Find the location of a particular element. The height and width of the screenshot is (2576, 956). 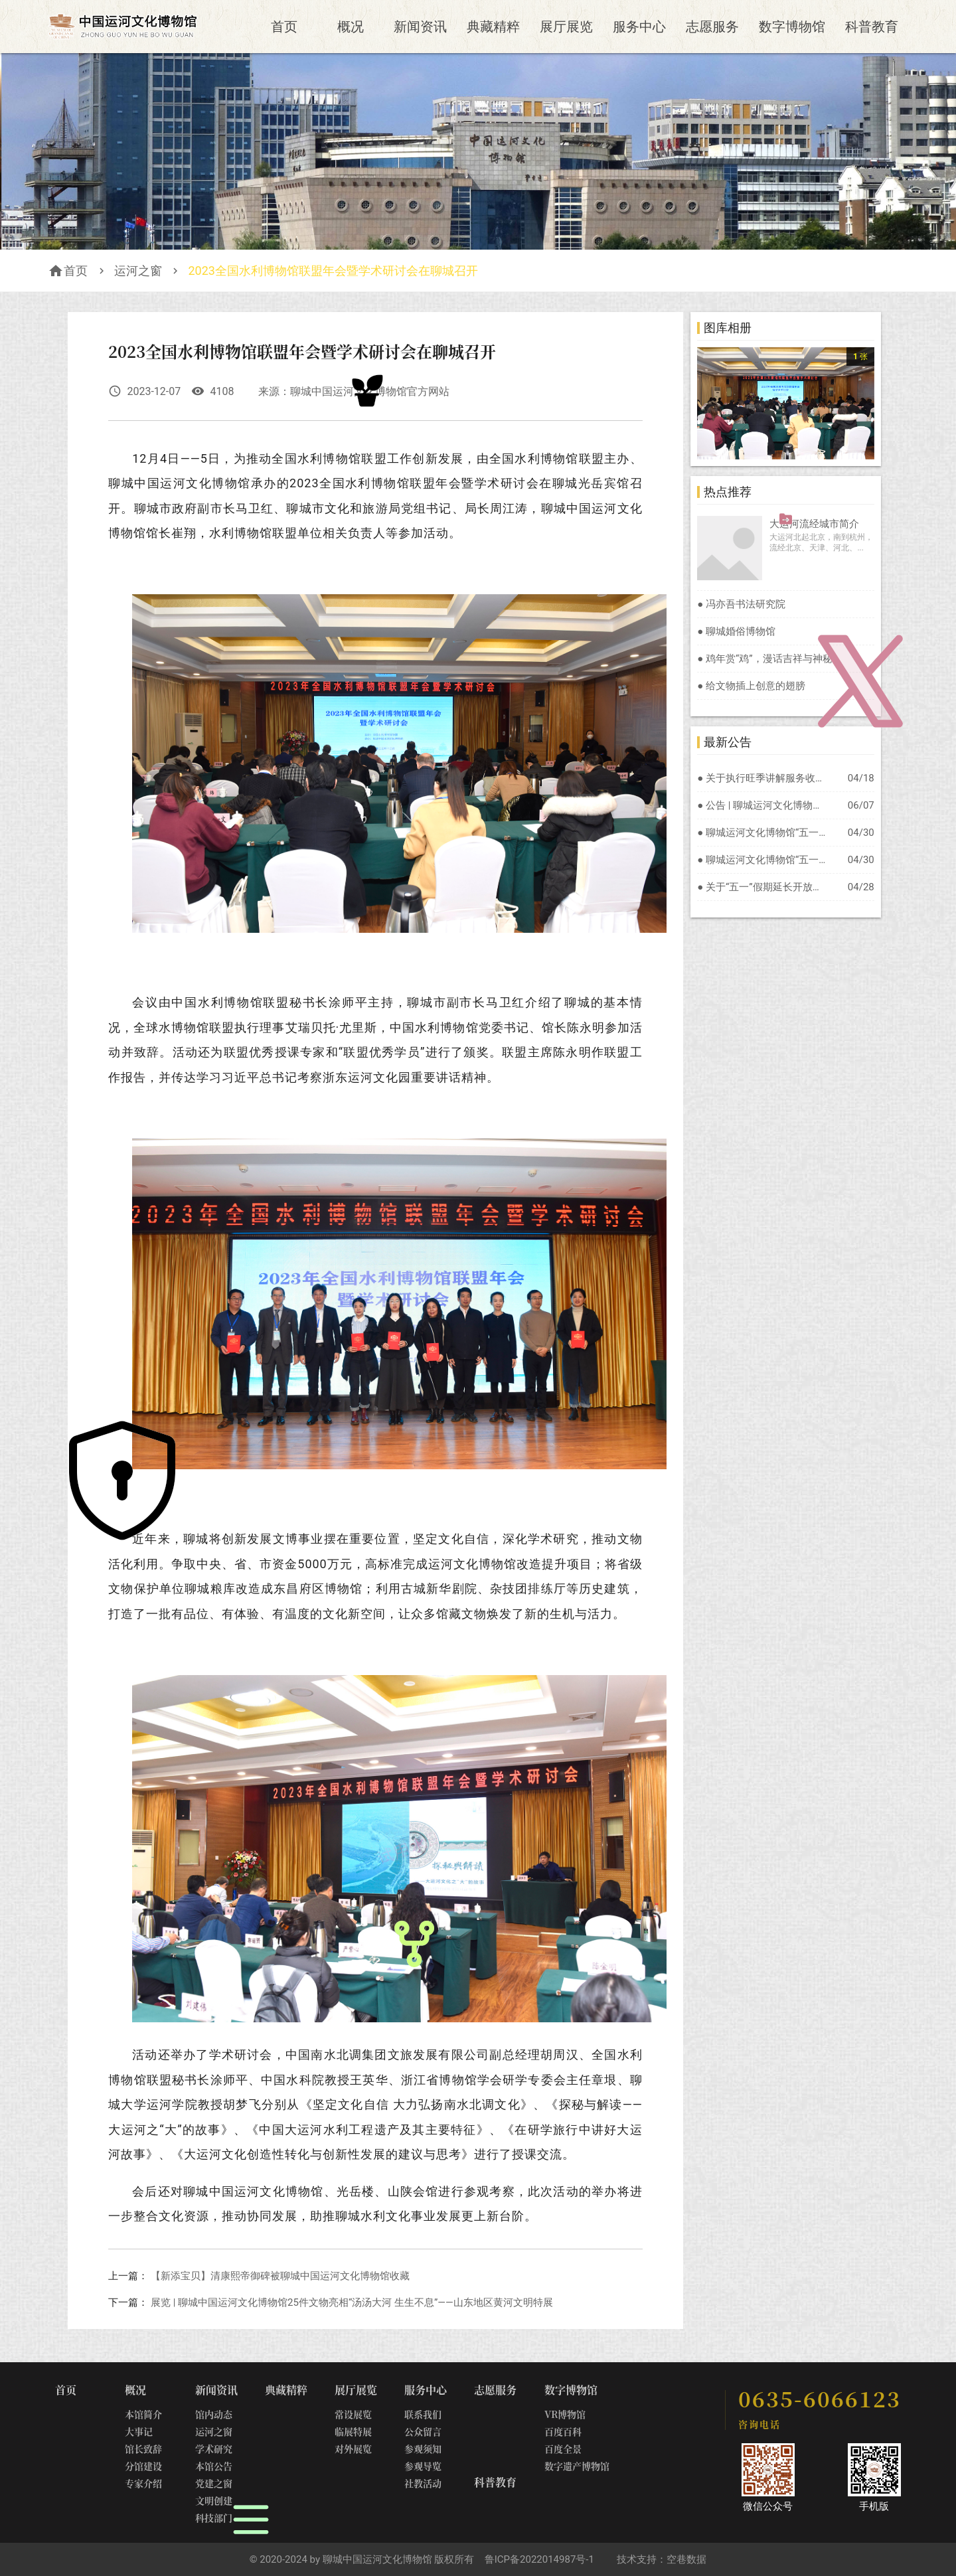

access plant care or gardening features is located at coordinates (366, 390).